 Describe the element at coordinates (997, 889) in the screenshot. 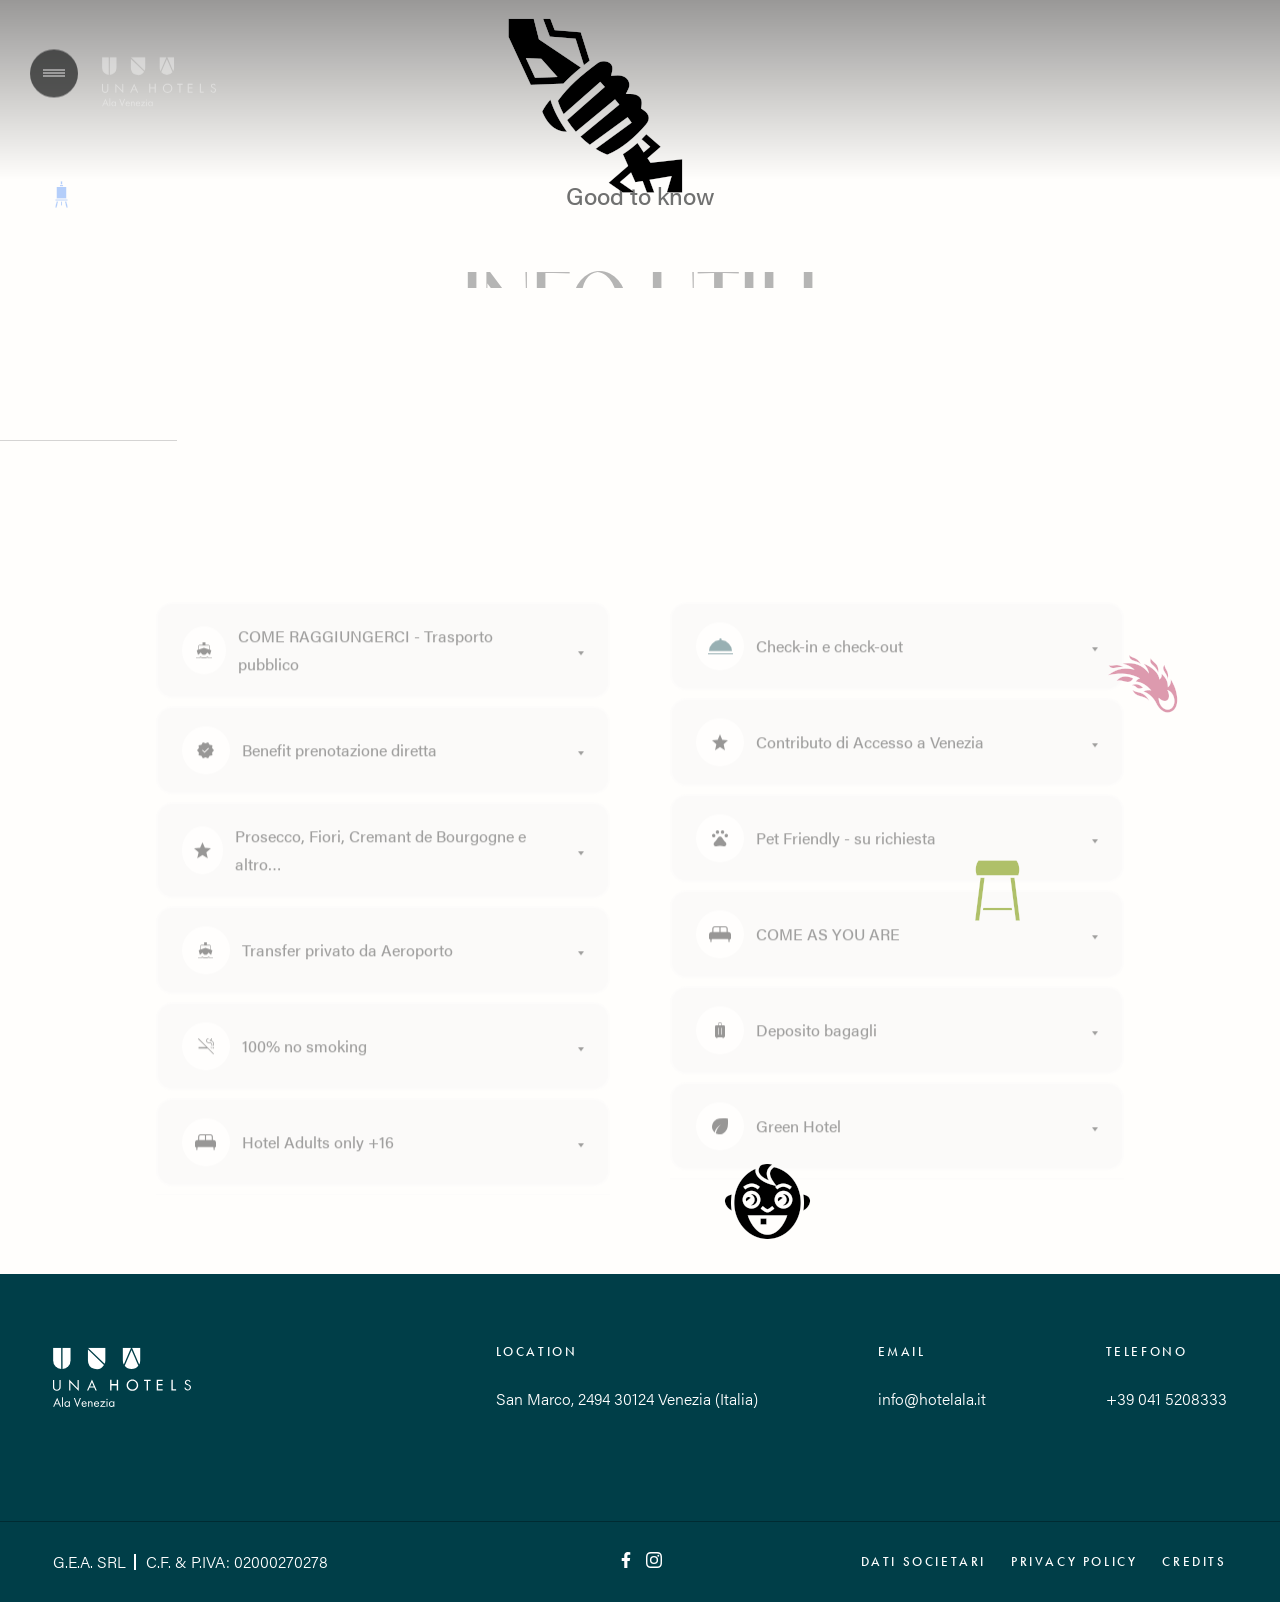

I see `bar seating or stool furniture option` at that location.